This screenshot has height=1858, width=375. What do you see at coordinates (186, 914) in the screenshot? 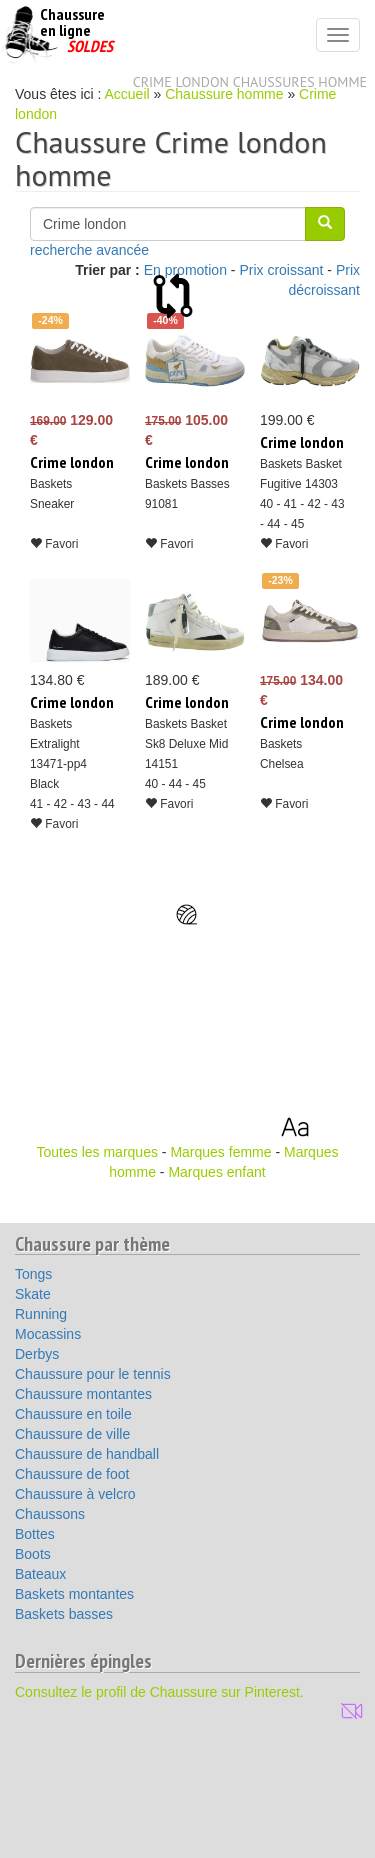
I see `access knitting or crochet projects` at bounding box center [186, 914].